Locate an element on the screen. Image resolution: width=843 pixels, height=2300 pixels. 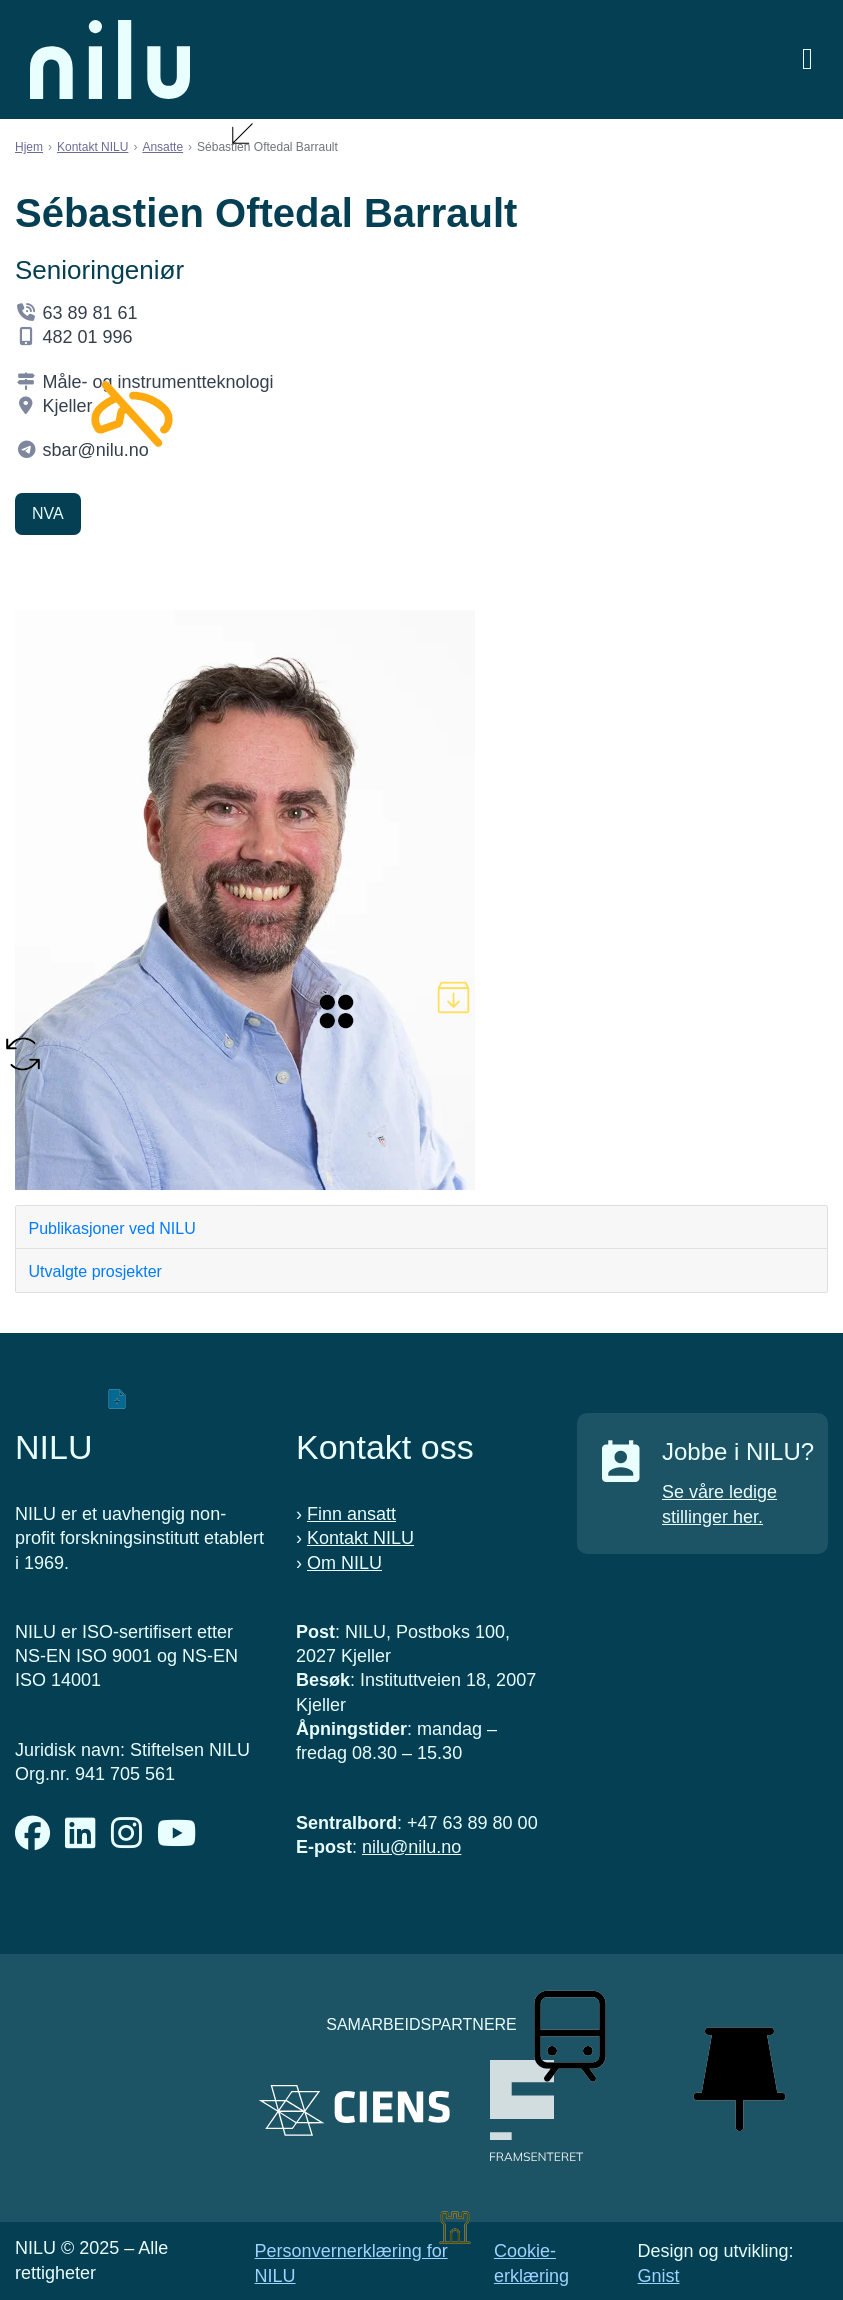
access castle or fortress-themed content is located at coordinates (455, 2227).